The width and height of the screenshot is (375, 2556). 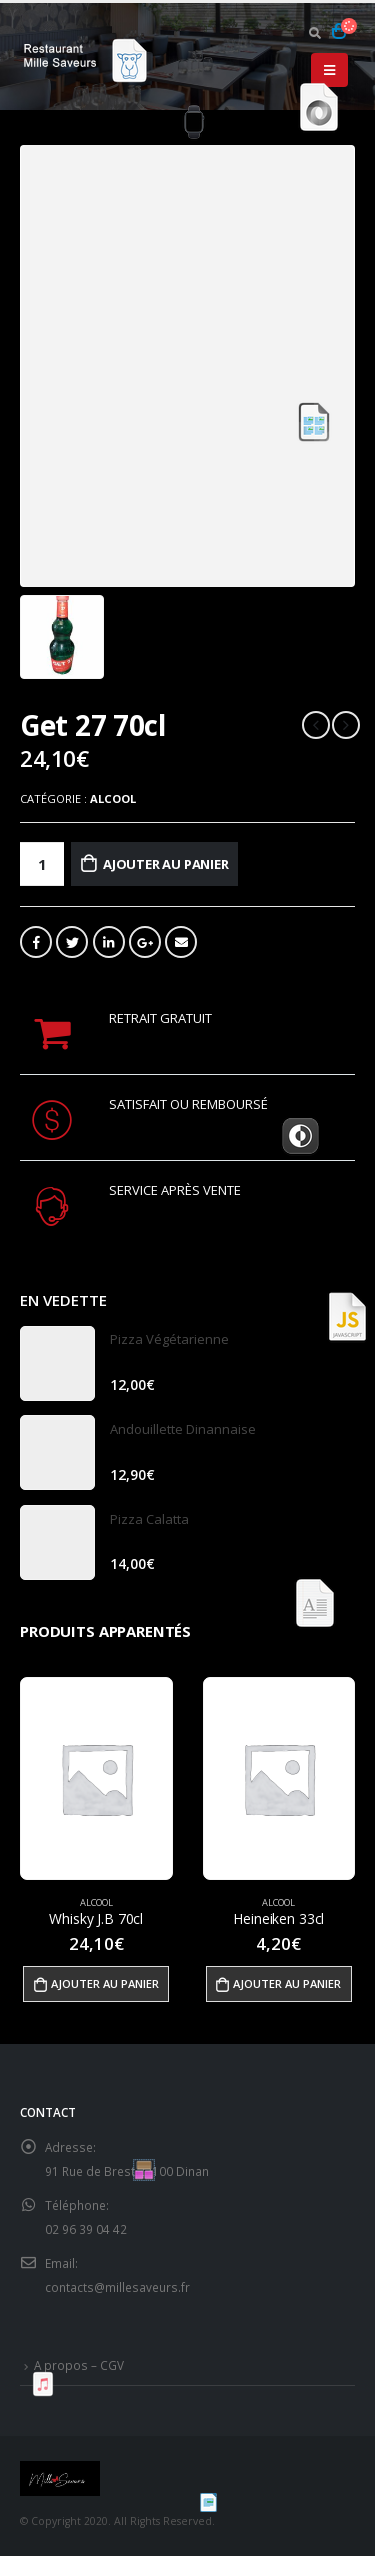 What do you see at coordinates (129, 60) in the screenshot?
I see `a perl programming language file` at bounding box center [129, 60].